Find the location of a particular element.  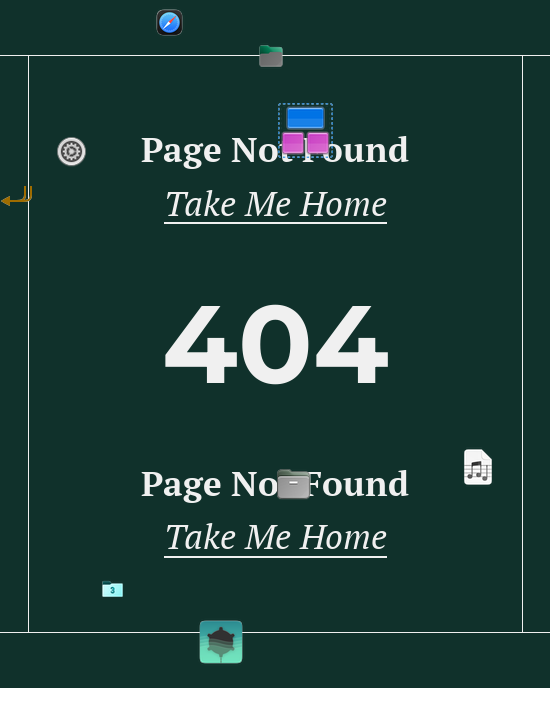

open the file manager is located at coordinates (293, 483).